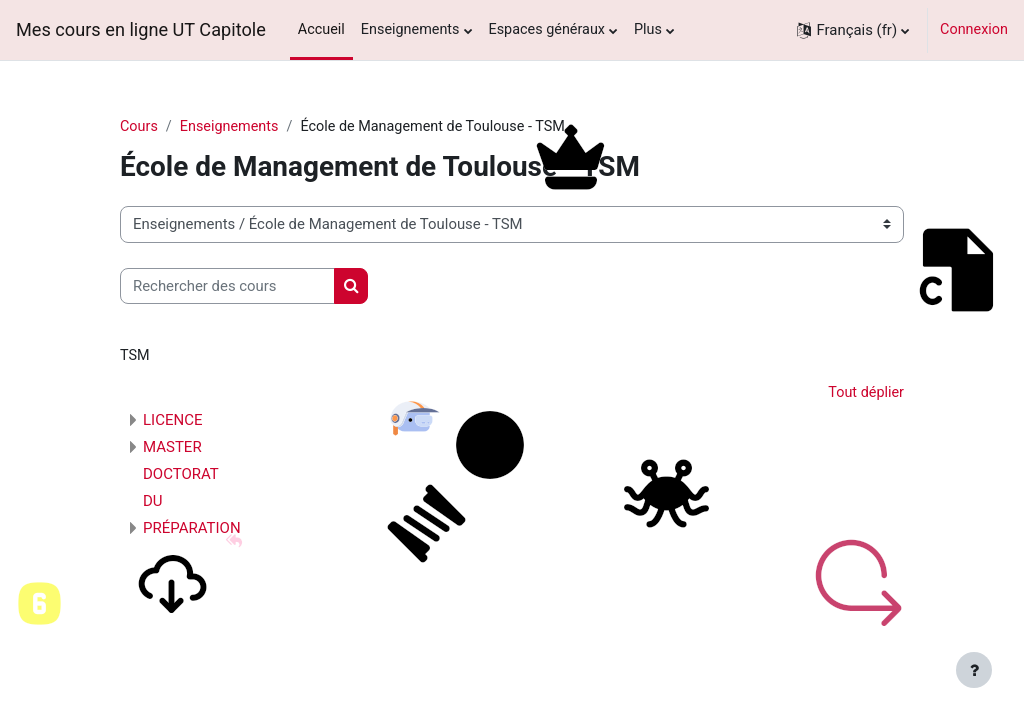 This screenshot has height=720, width=1024. I want to click on view iteration or sprint cycles, so click(857, 581).